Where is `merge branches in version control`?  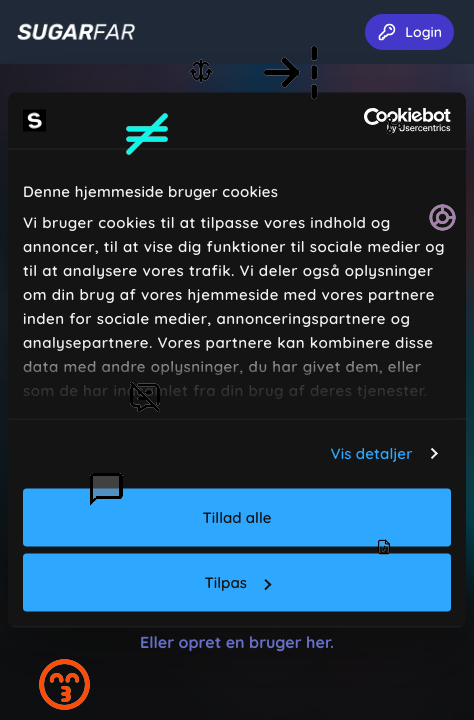
merge branches in version control is located at coordinates (394, 125).